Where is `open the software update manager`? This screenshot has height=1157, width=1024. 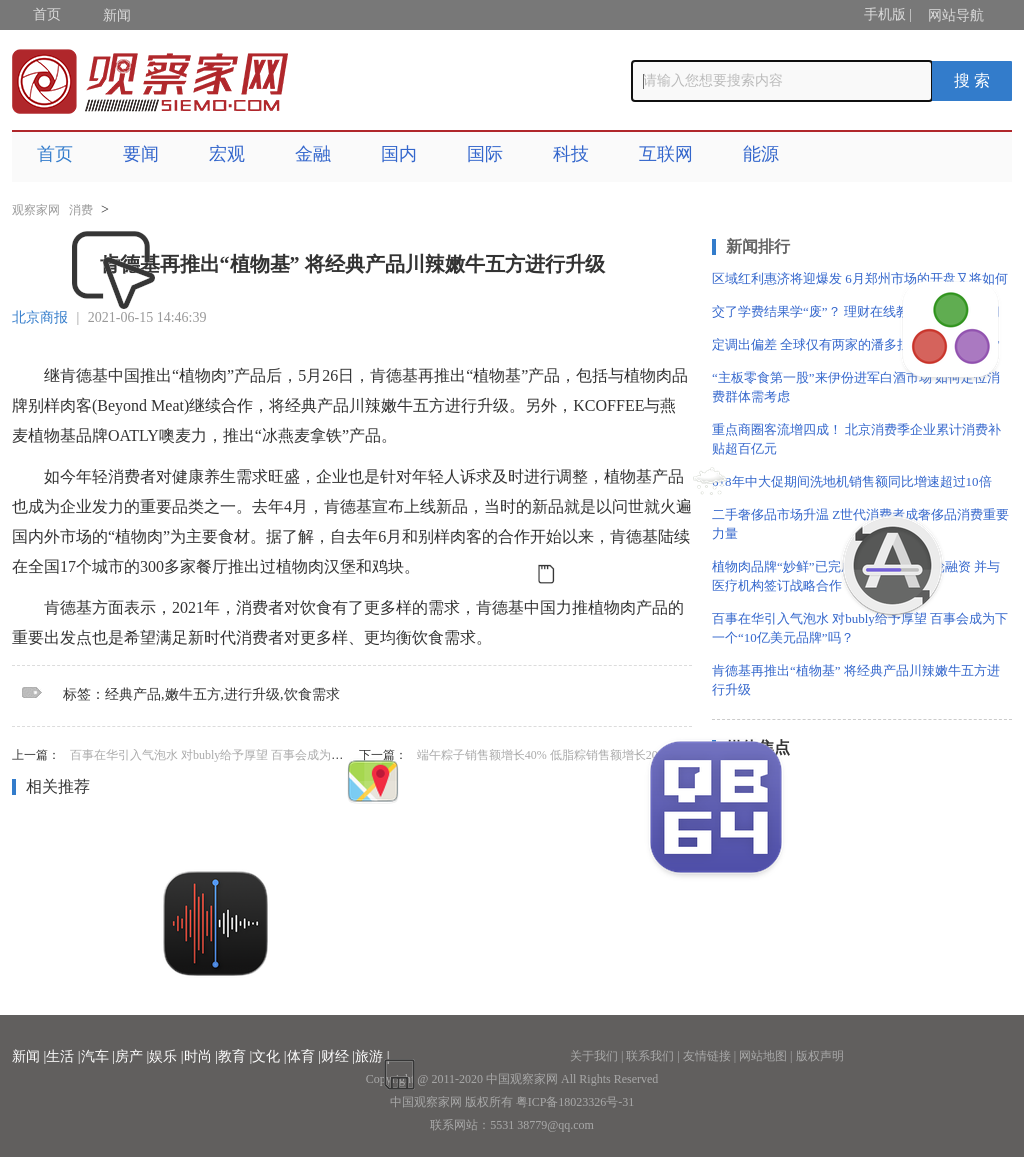 open the software update manager is located at coordinates (892, 565).